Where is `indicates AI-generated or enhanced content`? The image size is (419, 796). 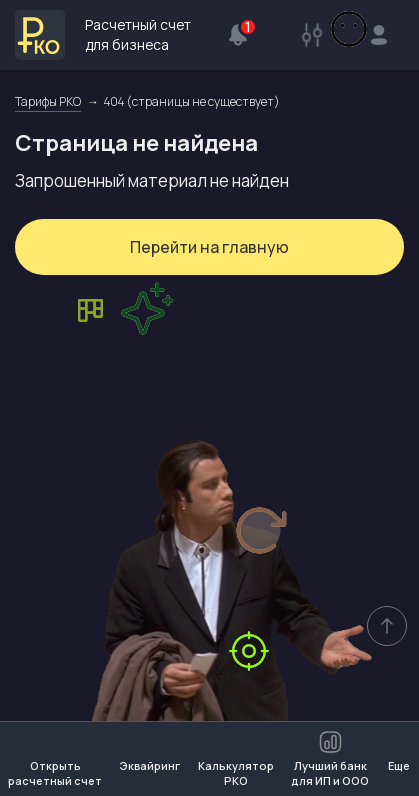 indicates AI-generated or enhanced content is located at coordinates (146, 309).